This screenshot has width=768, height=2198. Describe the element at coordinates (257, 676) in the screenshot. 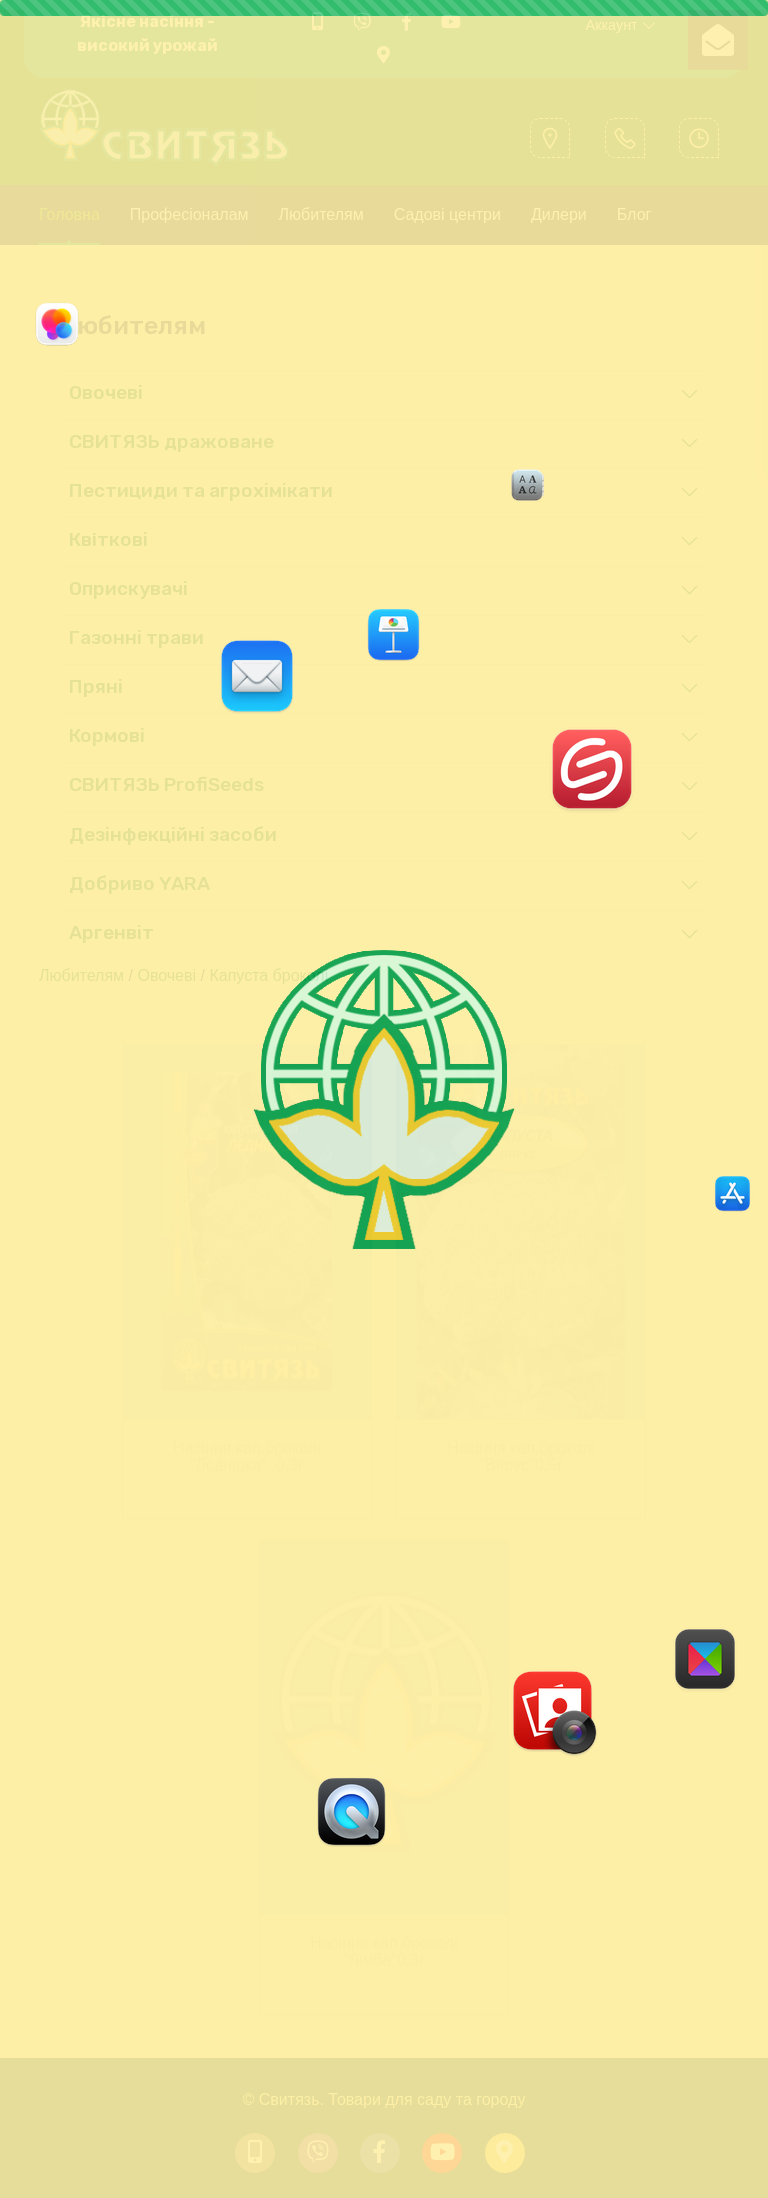

I see `open the Mail app` at that location.